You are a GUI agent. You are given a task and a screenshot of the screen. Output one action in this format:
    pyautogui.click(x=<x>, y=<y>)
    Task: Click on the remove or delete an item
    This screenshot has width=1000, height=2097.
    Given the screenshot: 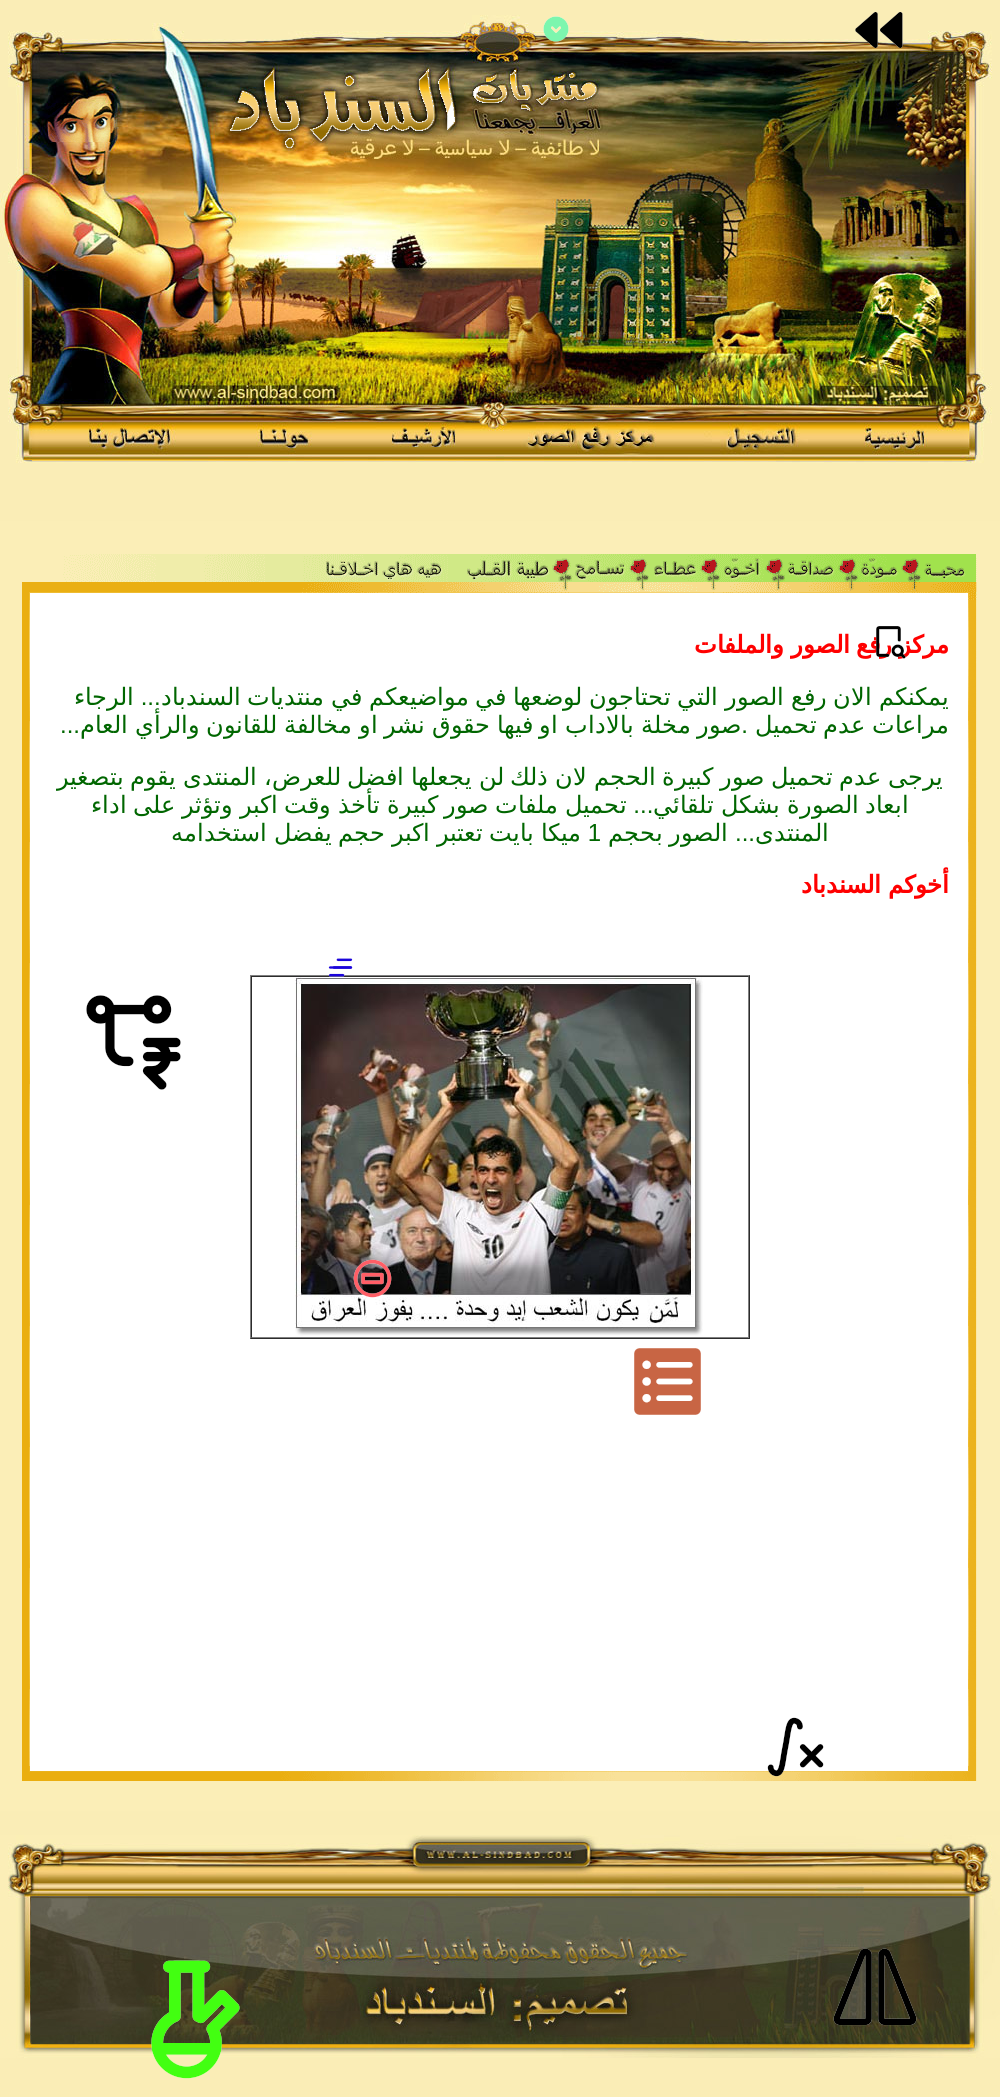 What is the action you would take?
    pyautogui.click(x=372, y=1278)
    